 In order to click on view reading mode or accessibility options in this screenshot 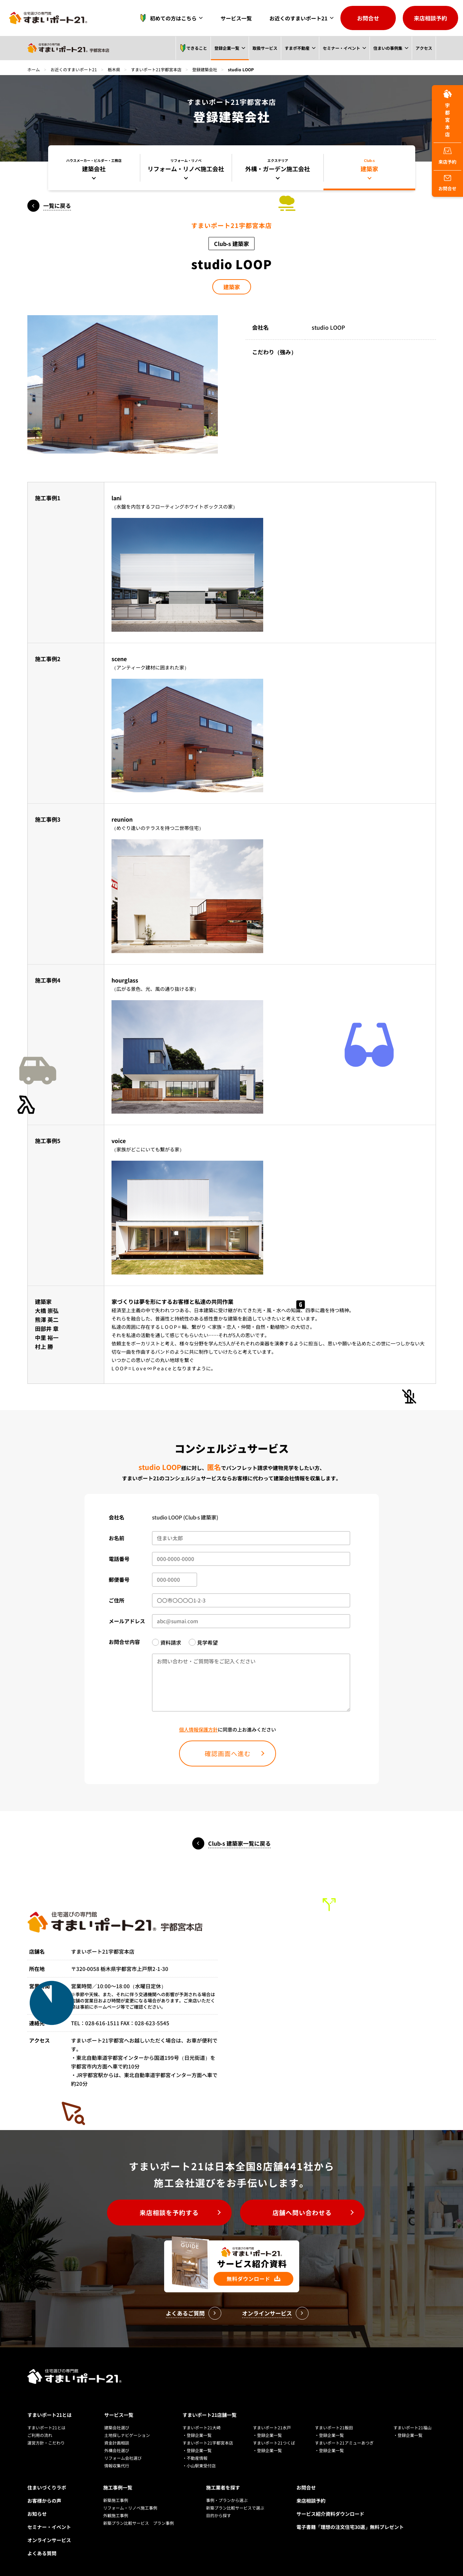, I will do `click(369, 1045)`.